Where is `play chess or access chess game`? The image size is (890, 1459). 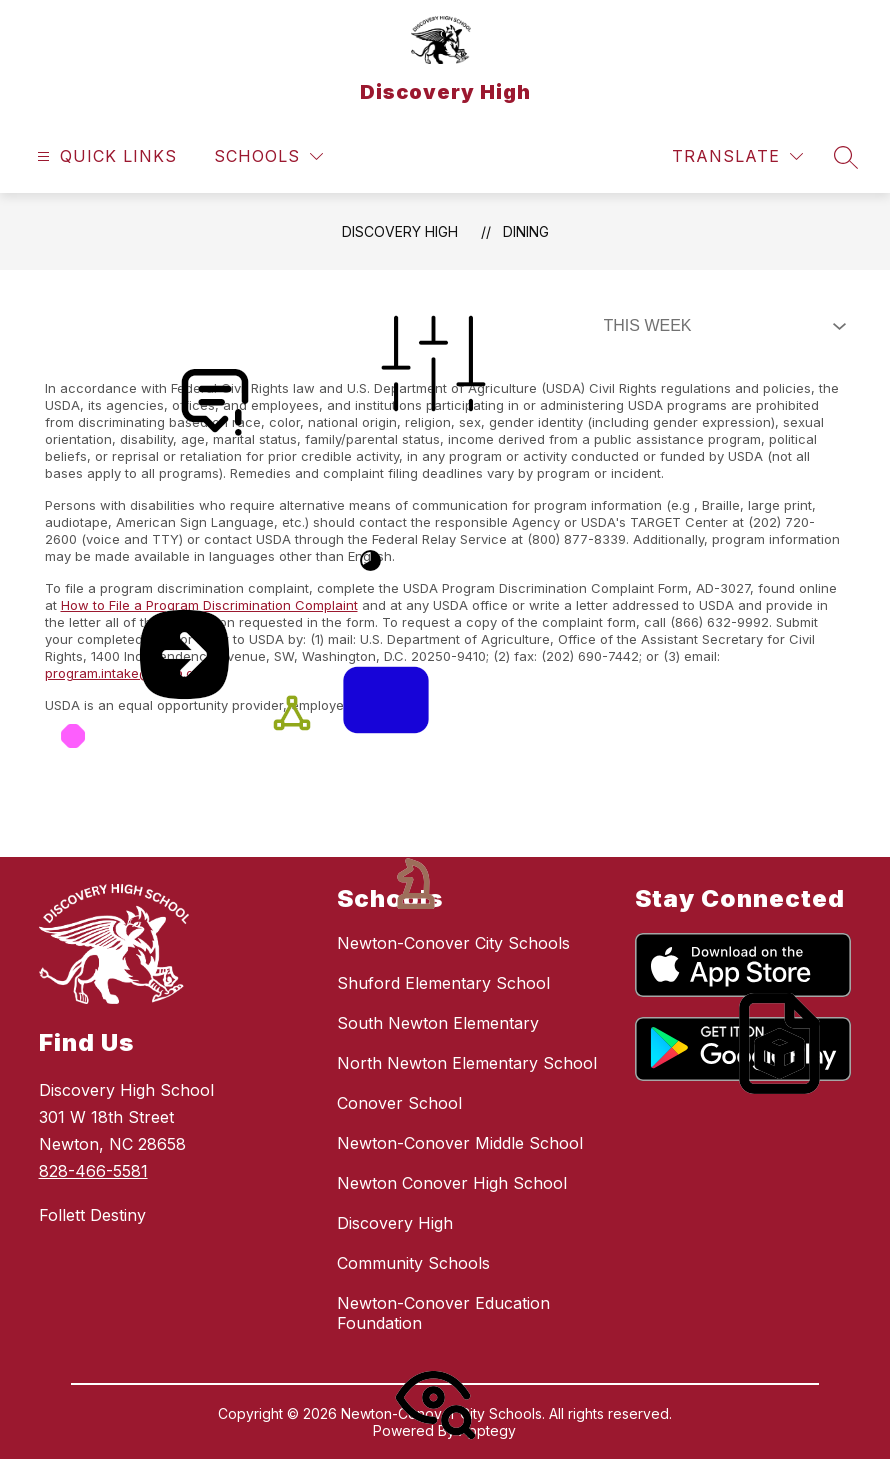 play chess or access chess game is located at coordinates (416, 885).